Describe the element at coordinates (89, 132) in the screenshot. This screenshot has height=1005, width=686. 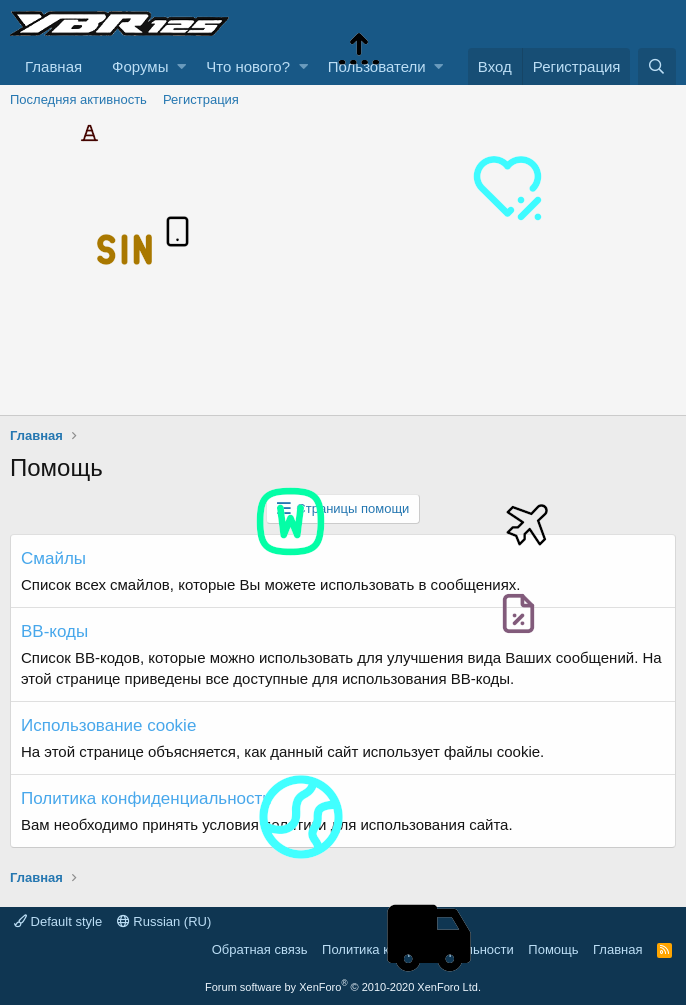
I see `indicates an area under construction or maintenance` at that location.